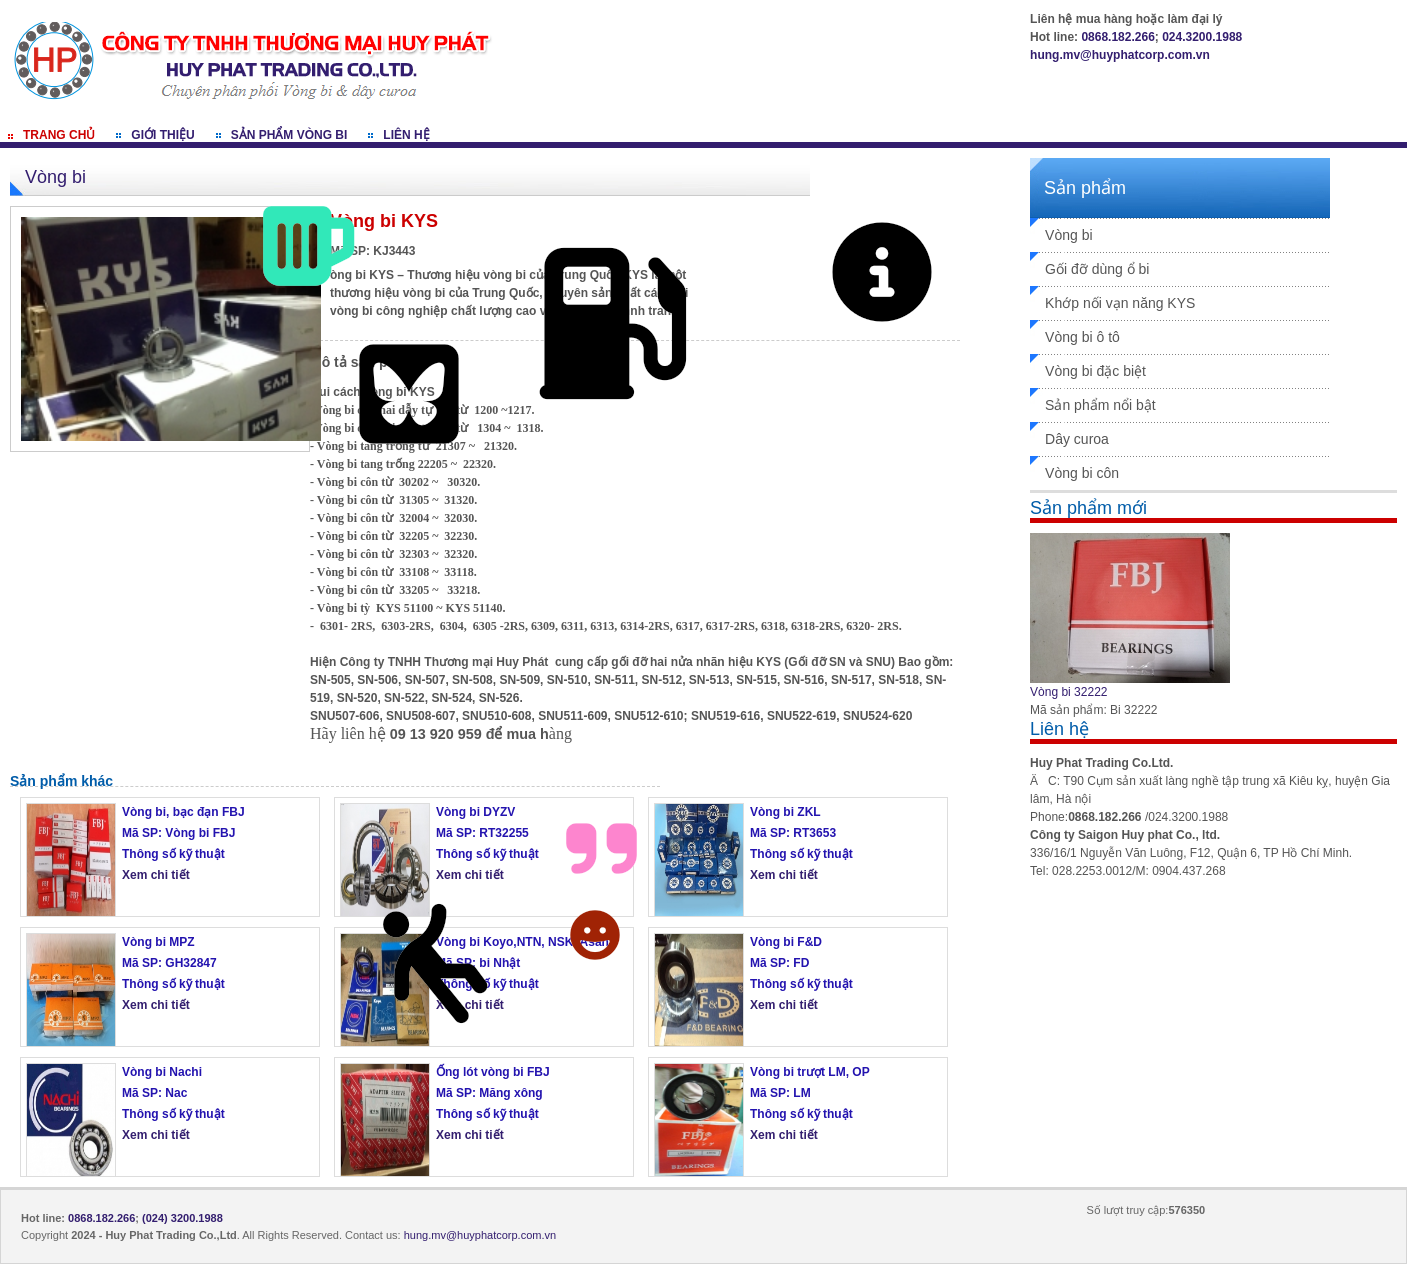  What do you see at coordinates (610, 323) in the screenshot?
I see `find nearby gas stations` at bounding box center [610, 323].